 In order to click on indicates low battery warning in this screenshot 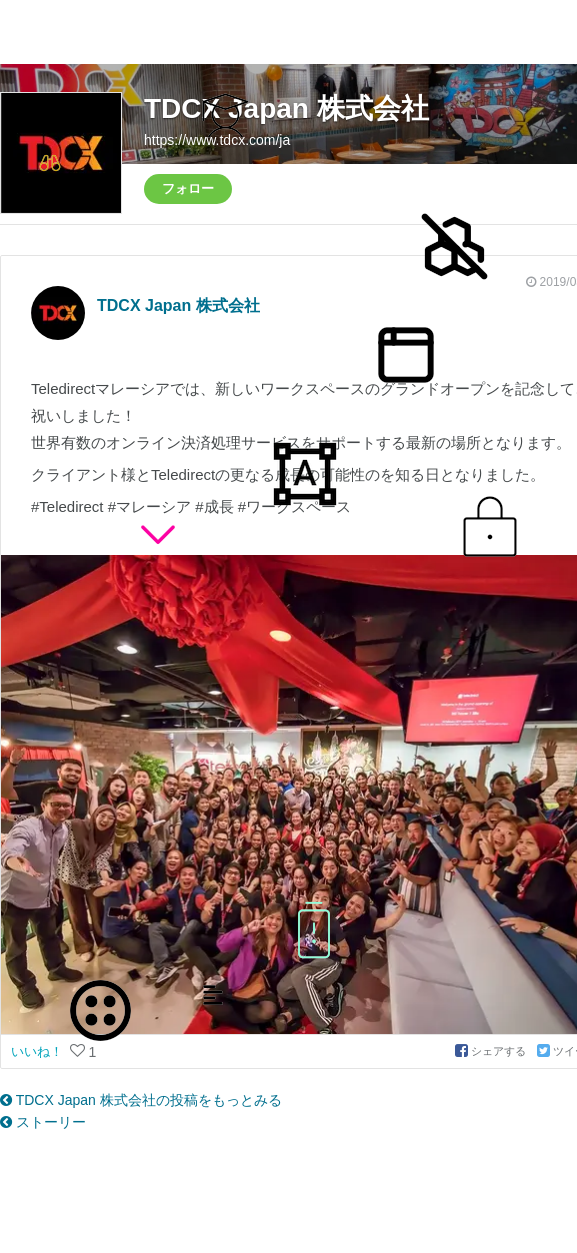, I will do `click(314, 931)`.